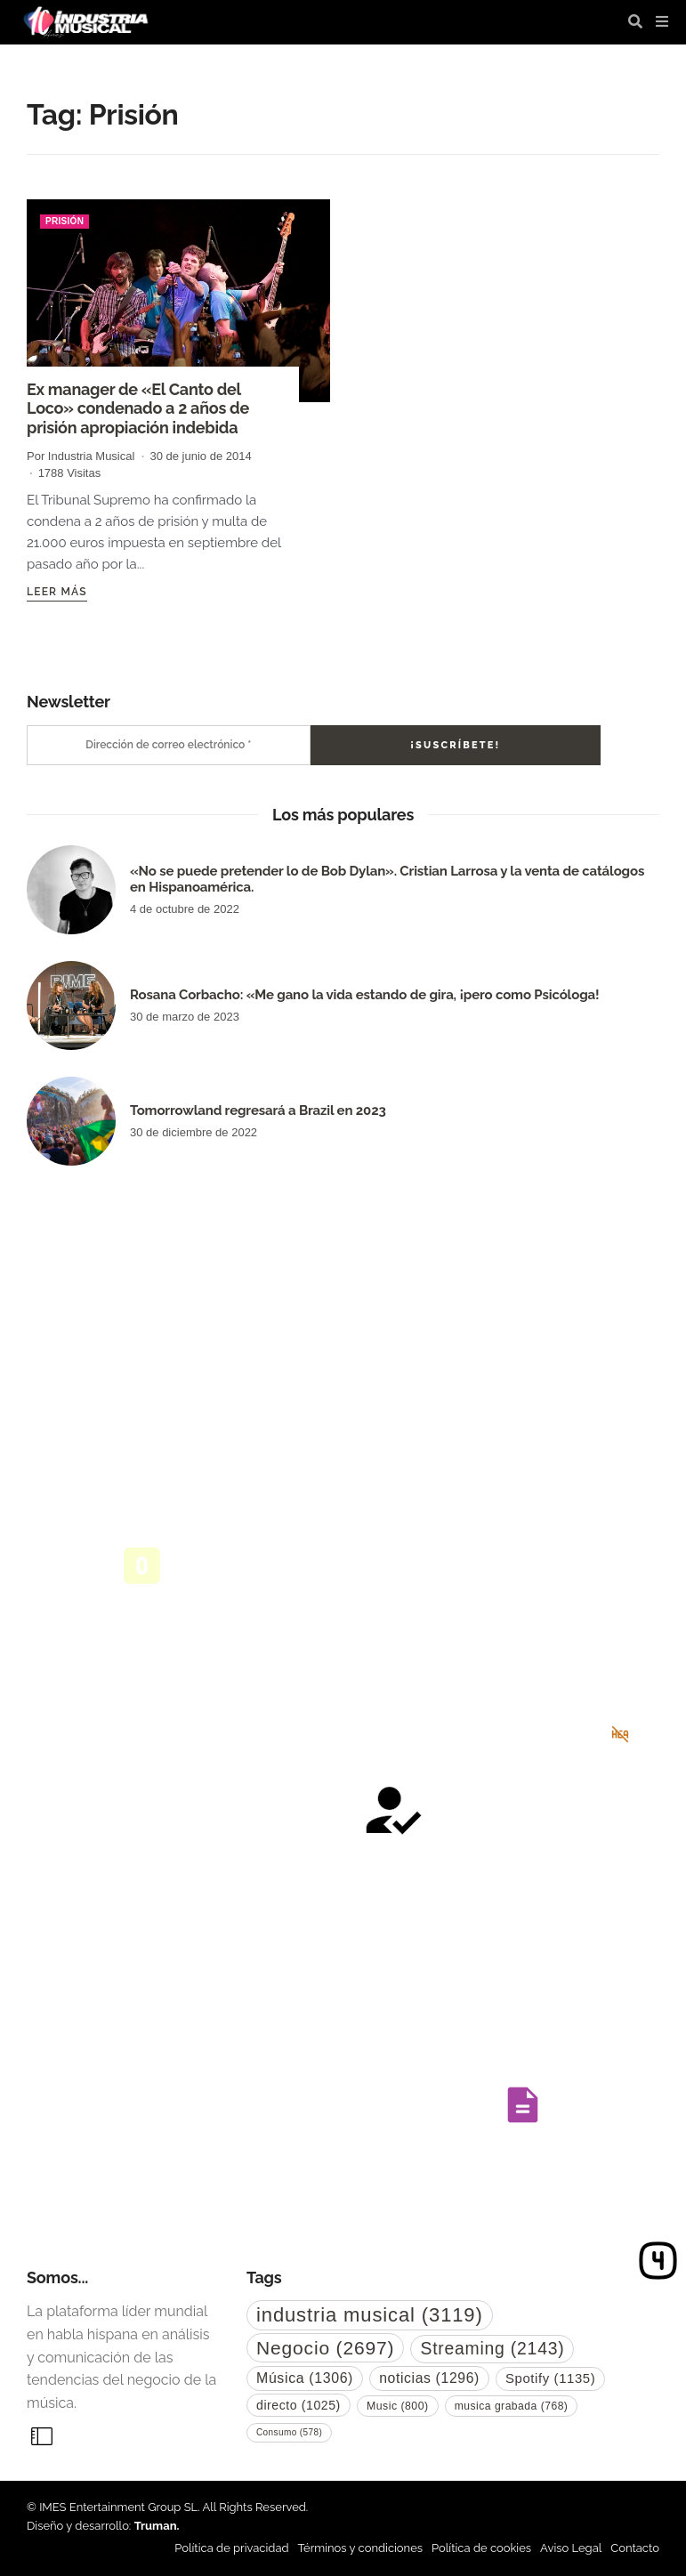  What do you see at coordinates (658, 2260) in the screenshot?
I see `indicates step 4 in a multi-step process` at bounding box center [658, 2260].